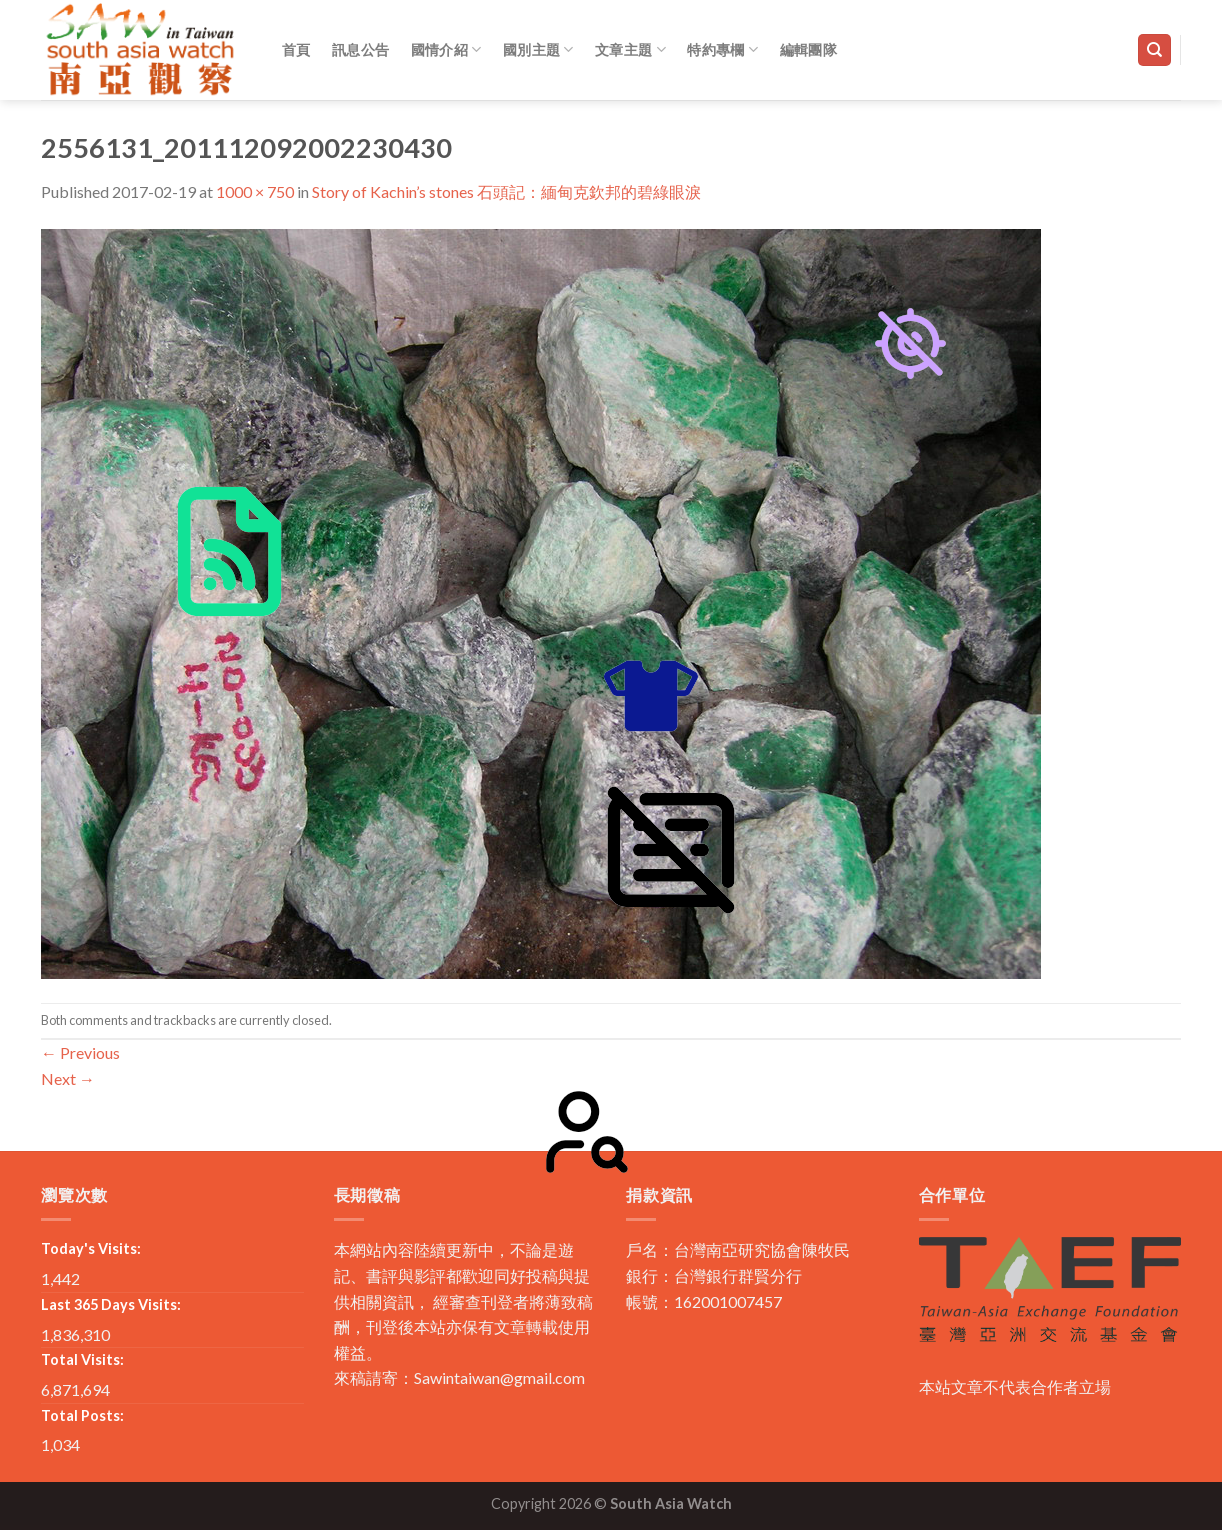  I want to click on browse clothing or apparel items, so click(651, 696).